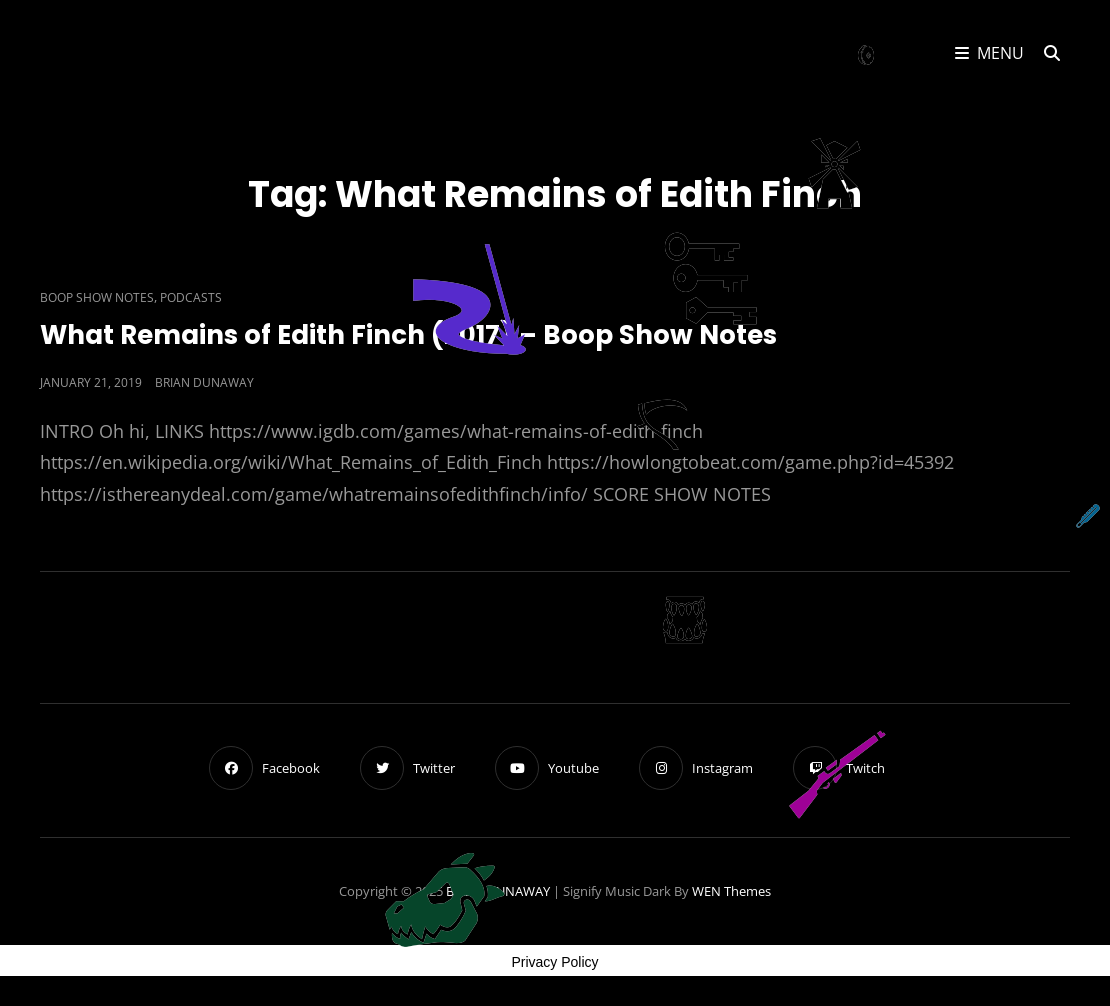 The image size is (1110, 1006). I want to click on select rifle weapon in game inventory, so click(837, 774).